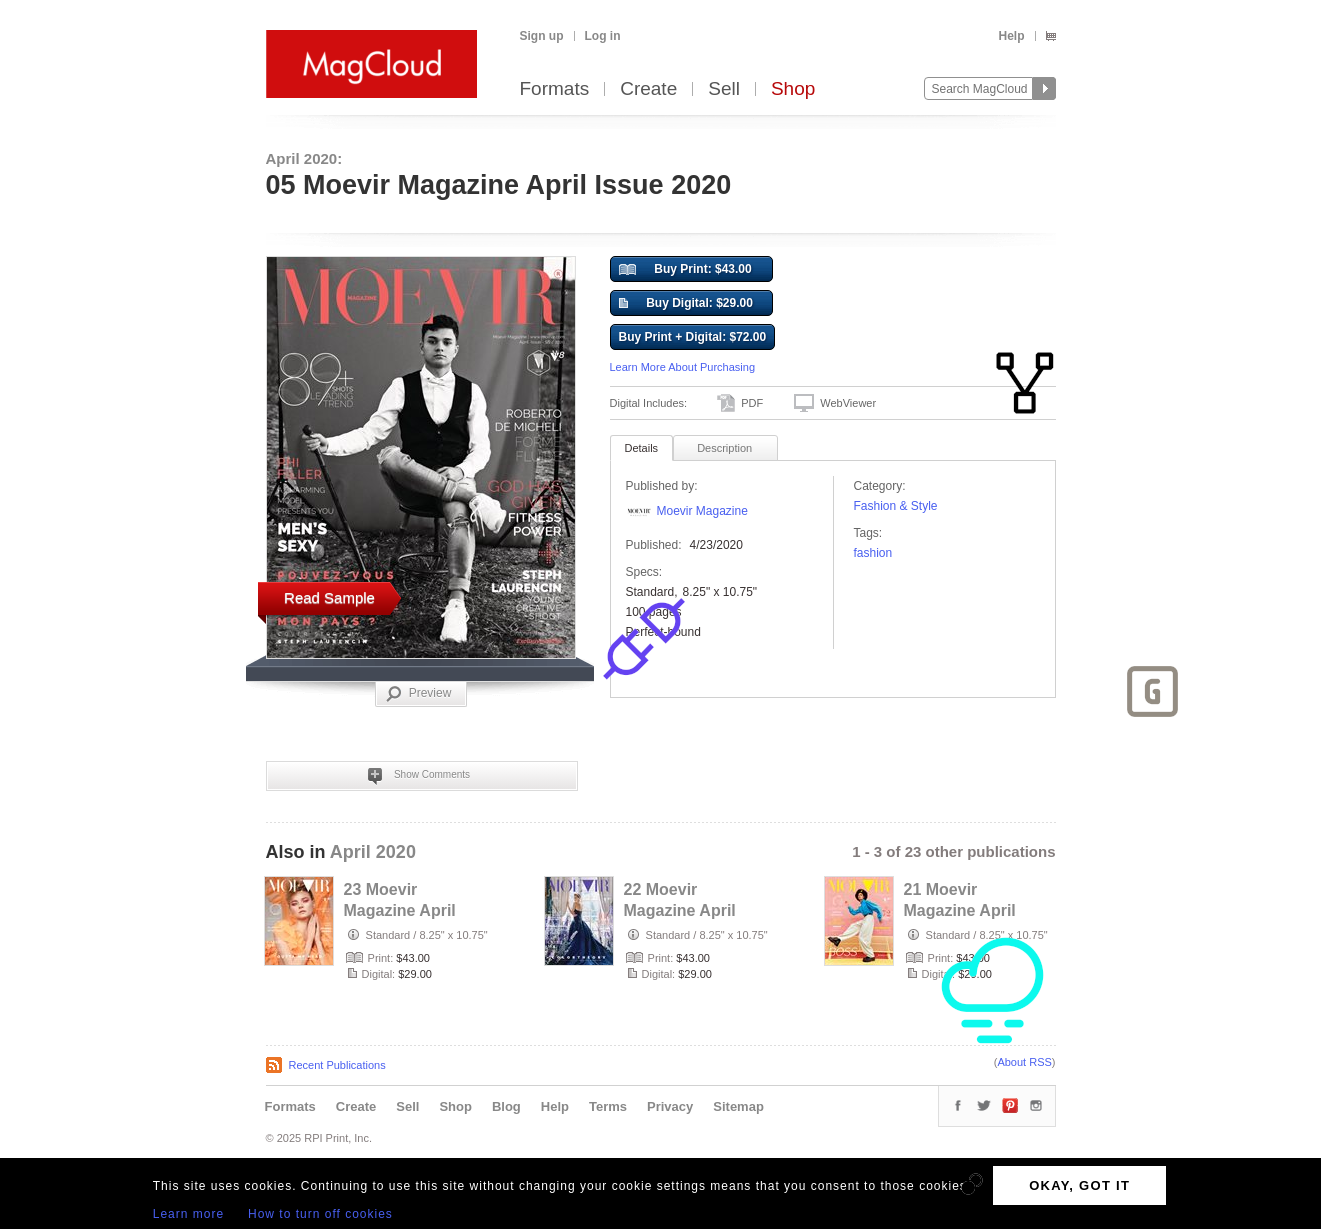 This screenshot has width=1321, height=1229. What do you see at coordinates (1027, 383) in the screenshot?
I see `view parent classes or supertypes in code hierarchy` at bounding box center [1027, 383].